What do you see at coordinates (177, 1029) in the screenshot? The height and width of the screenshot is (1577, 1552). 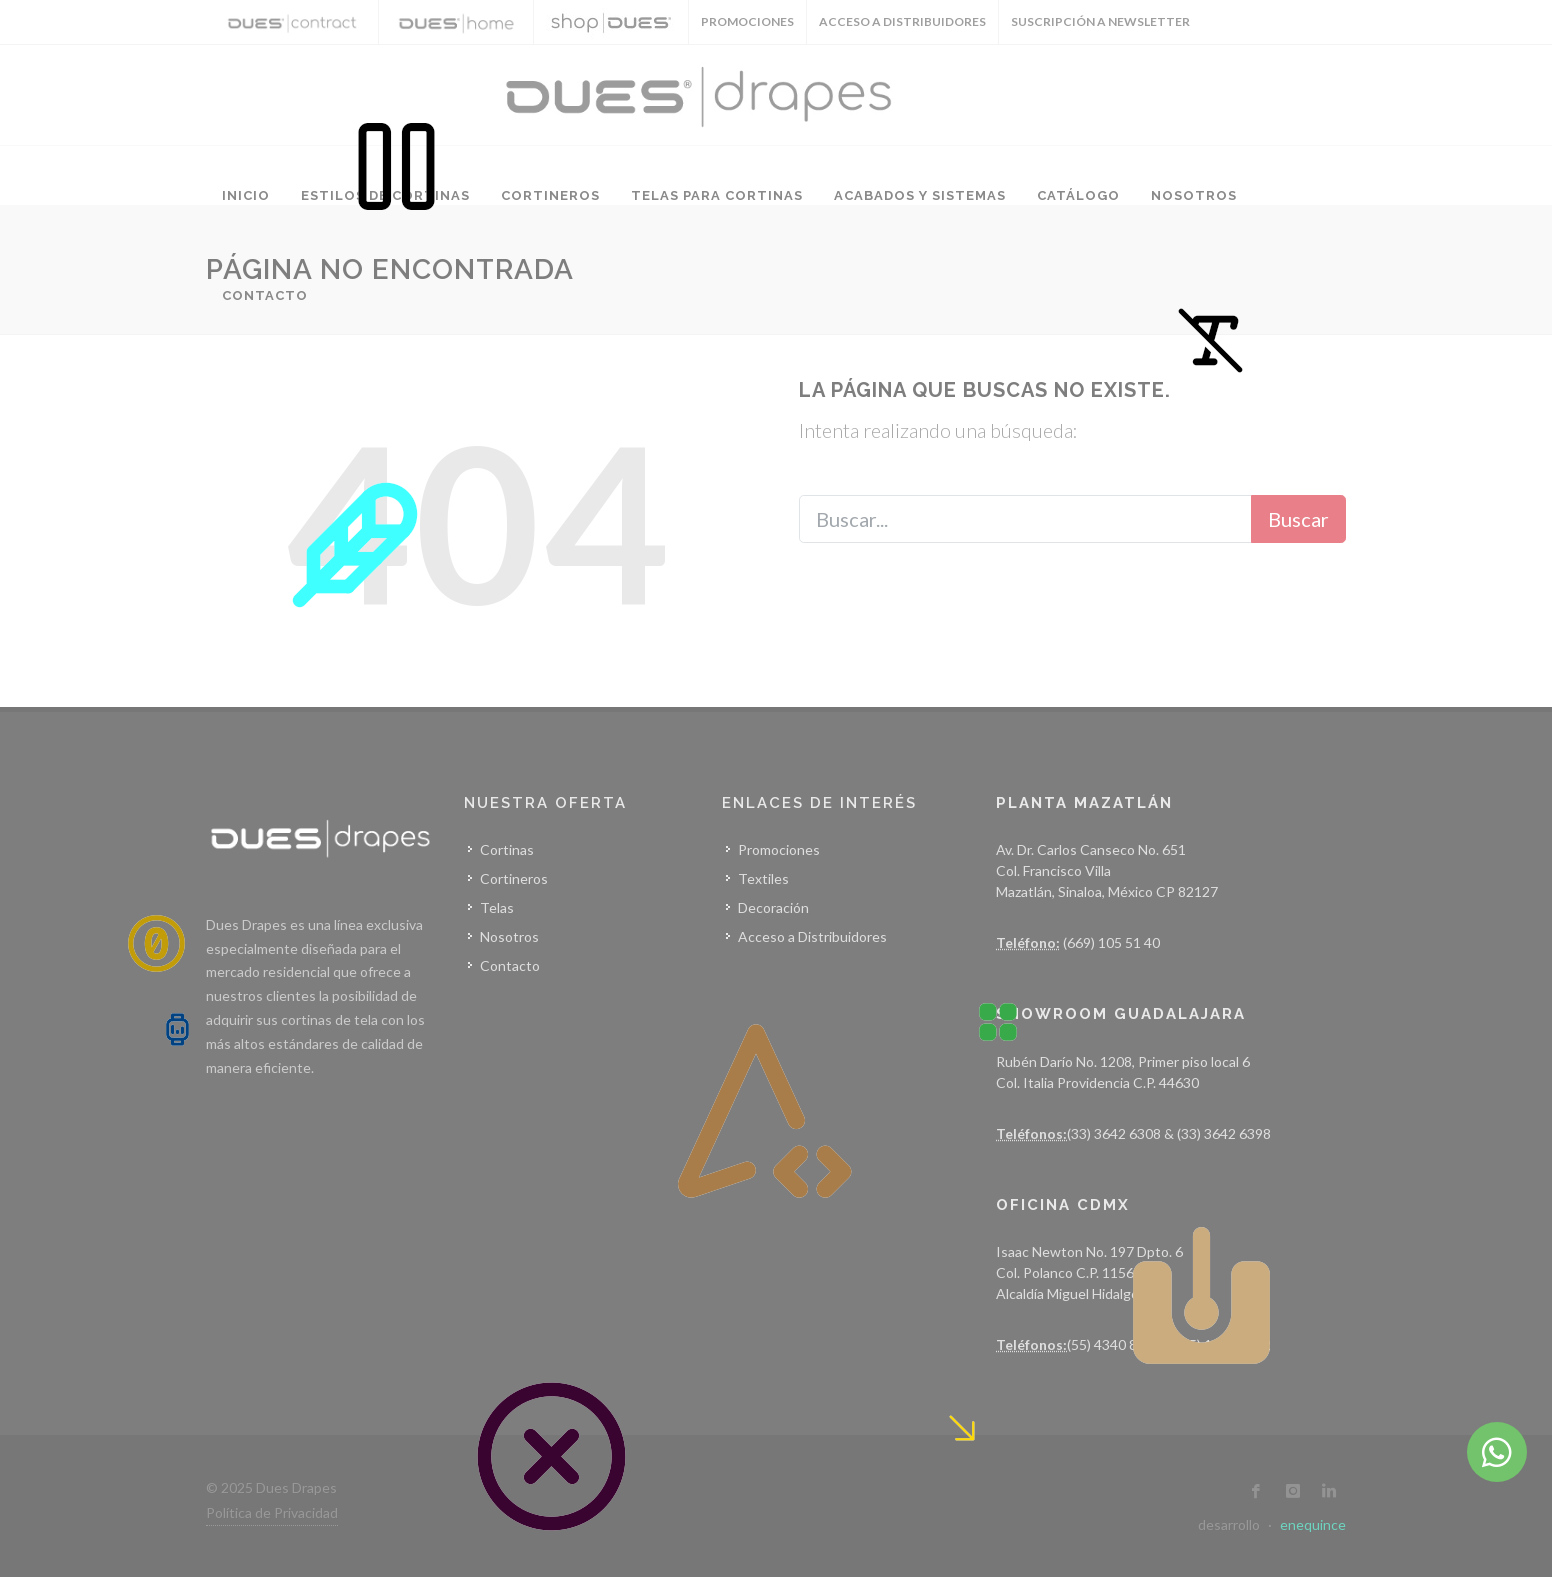 I see `view fitness or health statistics on smartwatch` at bounding box center [177, 1029].